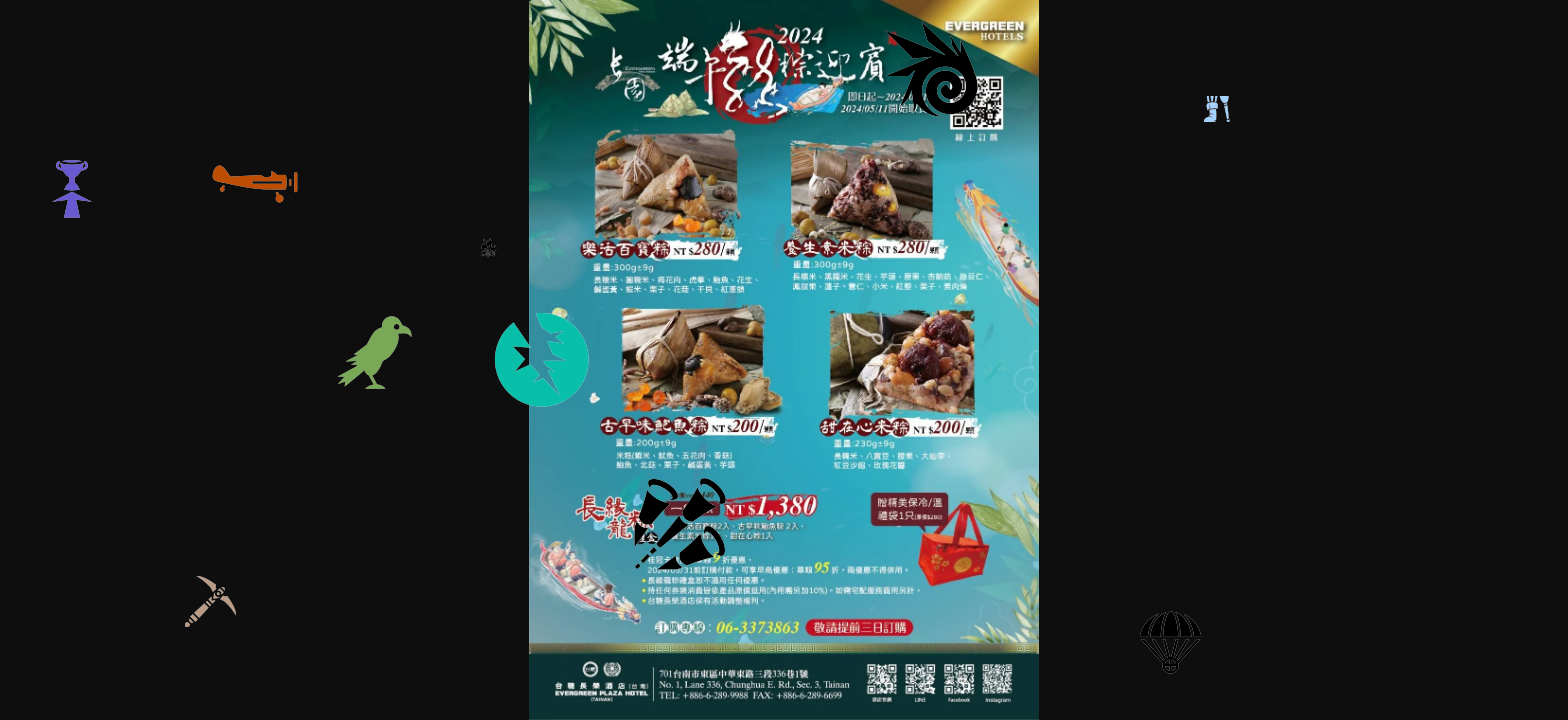 This screenshot has height=720, width=1568. What do you see at coordinates (541, 359) in the screenshot?
I see `indicates corrupted or damaged disc media` at bounding box center [541, 359].